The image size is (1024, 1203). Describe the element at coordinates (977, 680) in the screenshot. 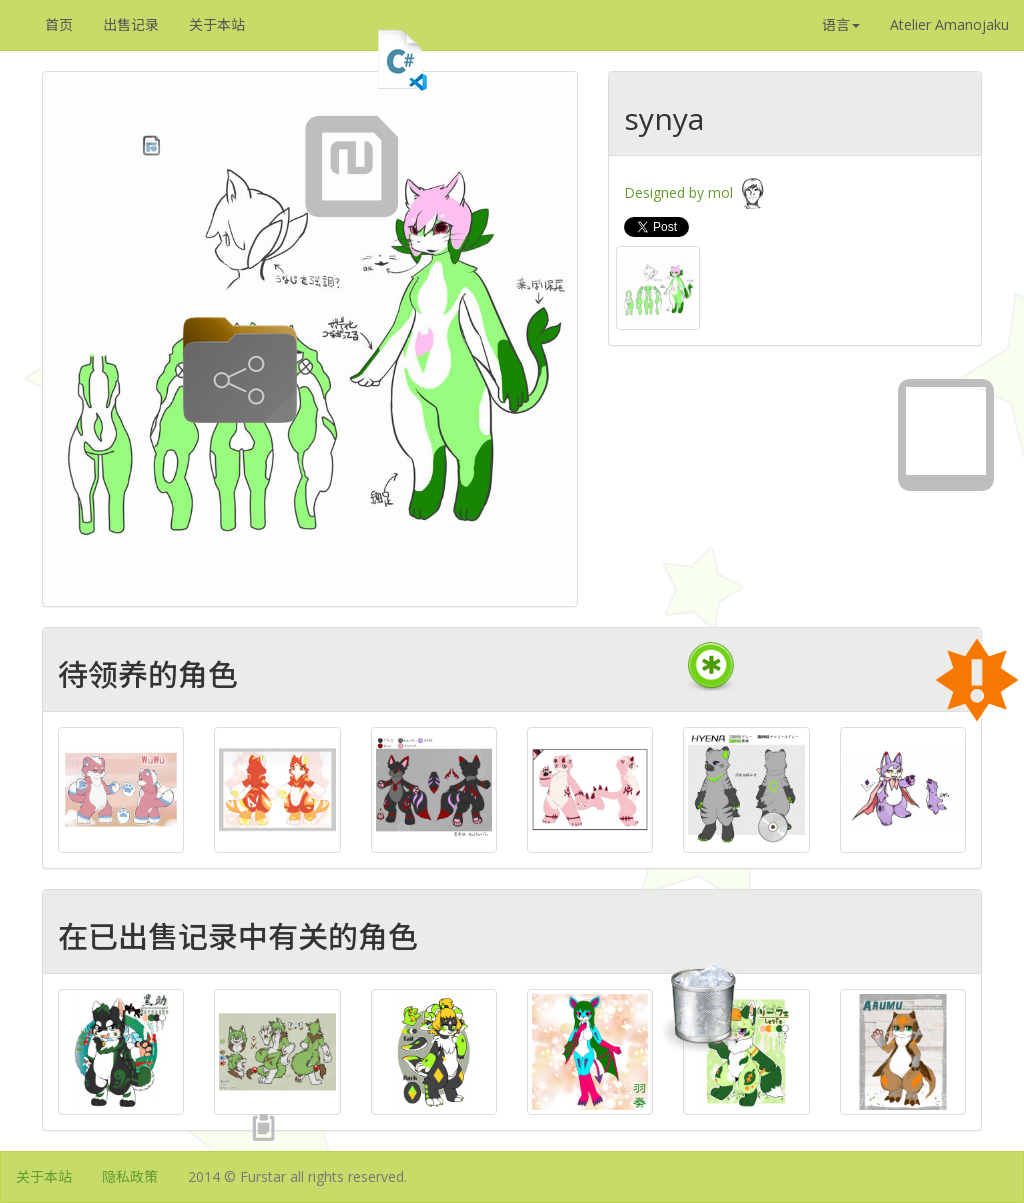

I see `indicates a critical software update is available` at that location.